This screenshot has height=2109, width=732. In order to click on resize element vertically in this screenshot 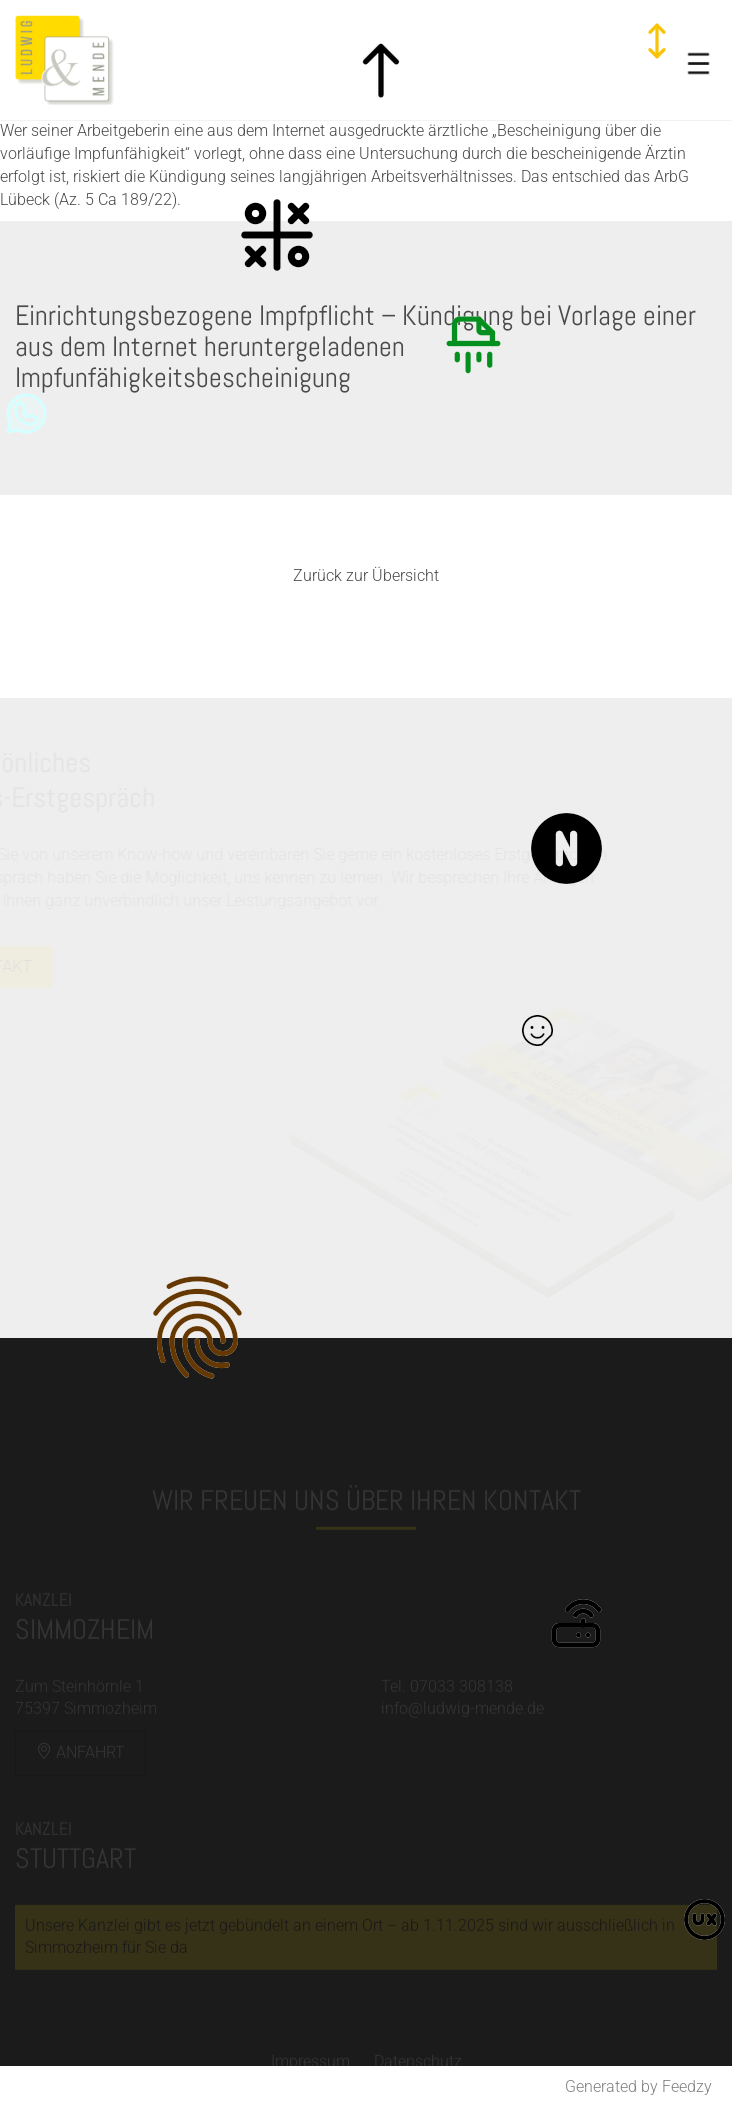, I will do `click(657, 41)`.